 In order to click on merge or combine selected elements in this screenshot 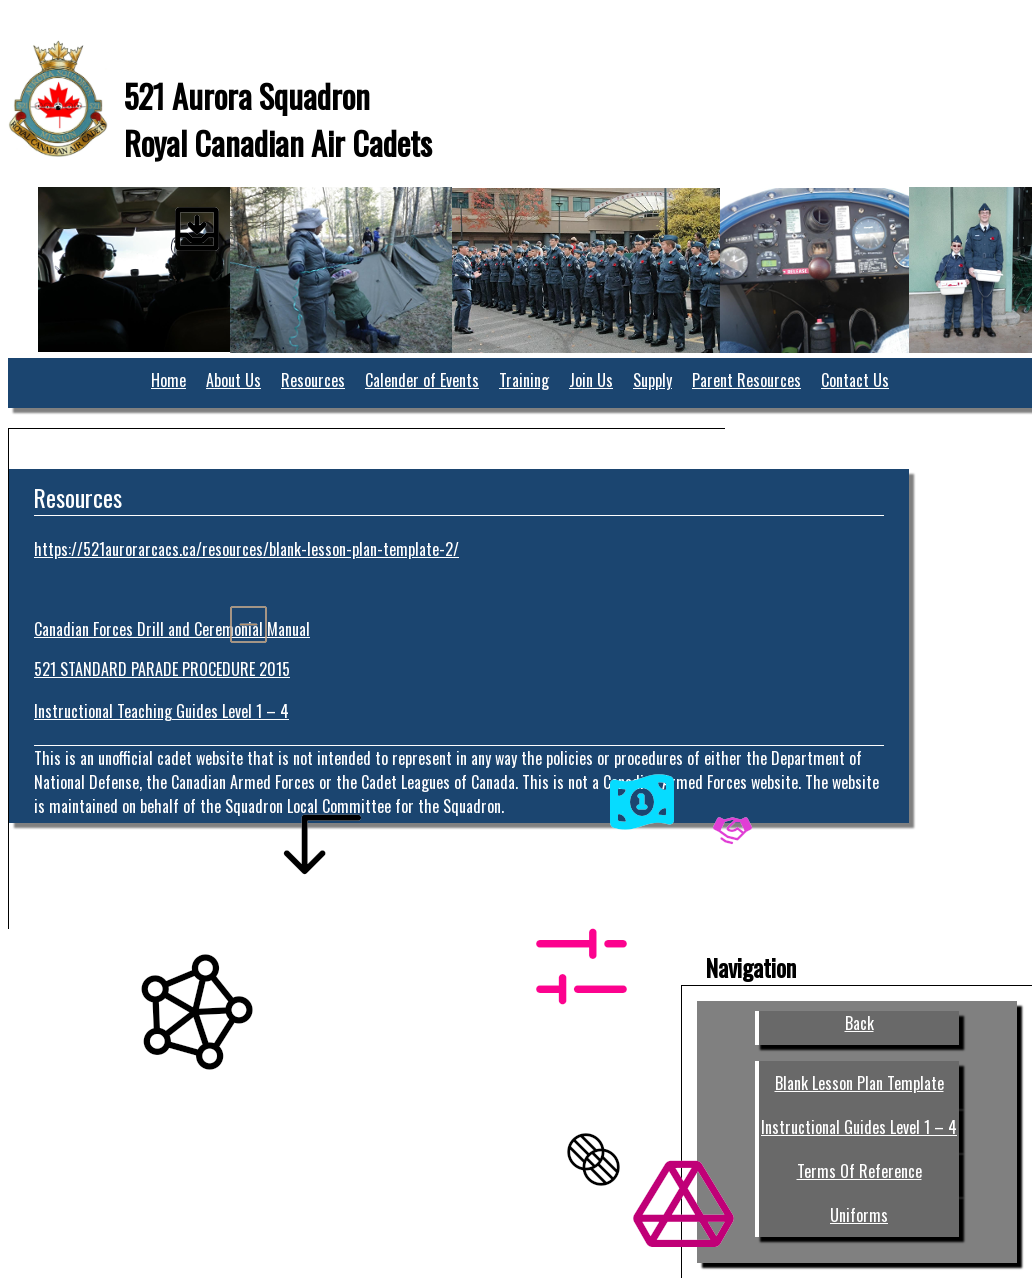, I will do `click(593, 1159)`.